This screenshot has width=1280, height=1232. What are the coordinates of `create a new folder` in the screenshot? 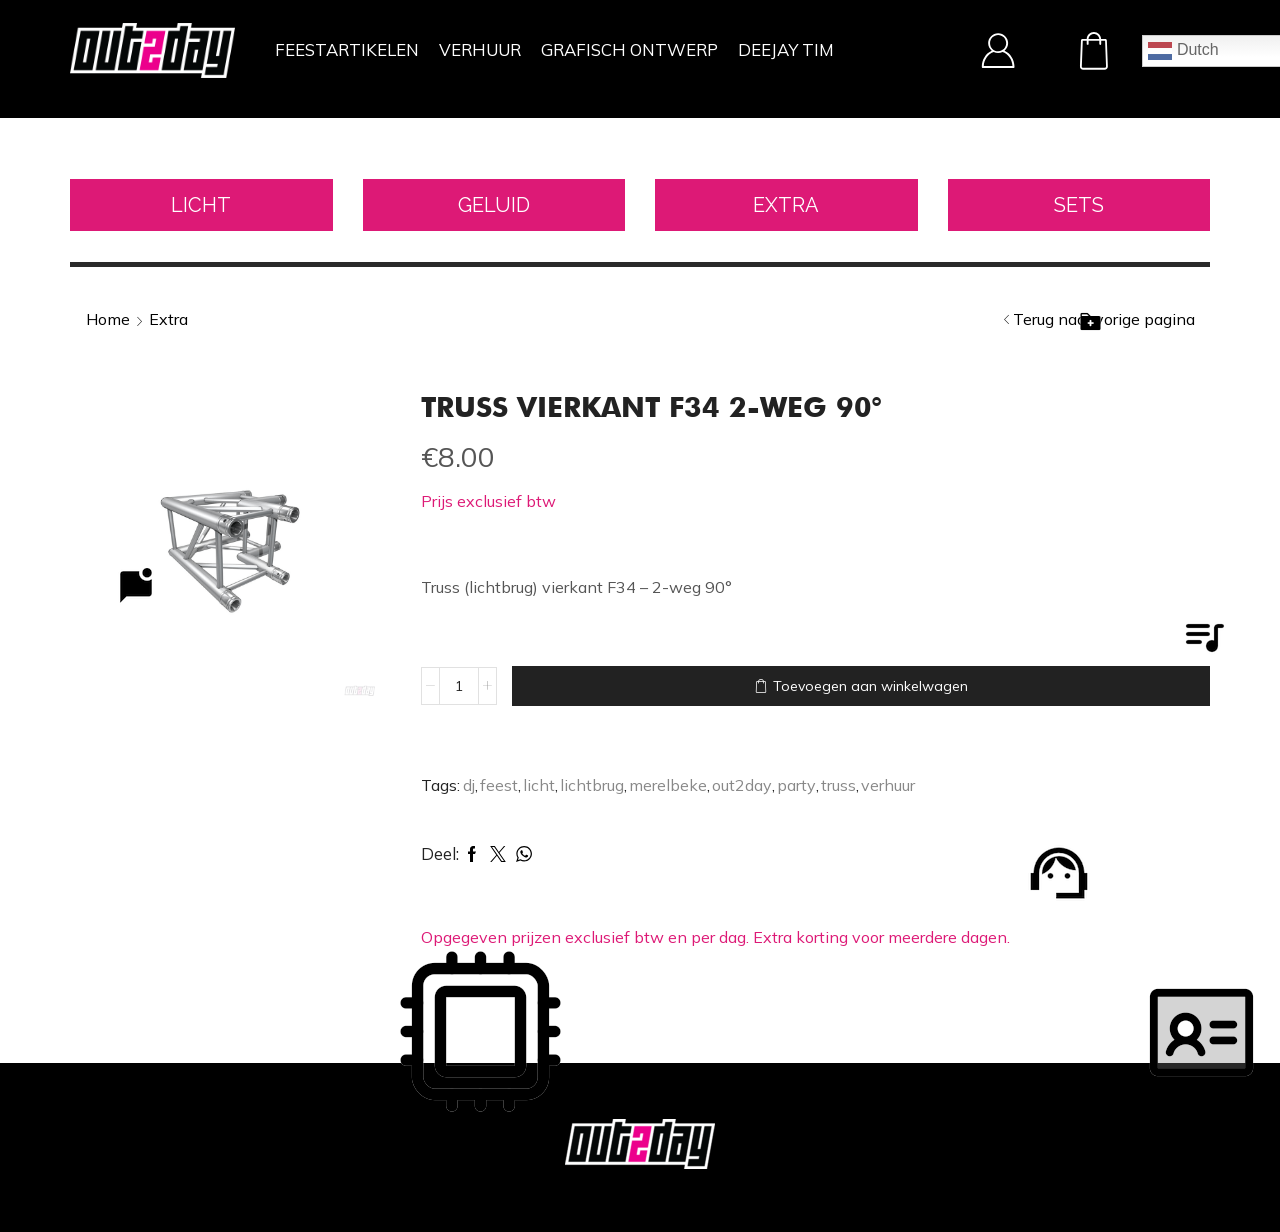 It's located at (1090, 321).